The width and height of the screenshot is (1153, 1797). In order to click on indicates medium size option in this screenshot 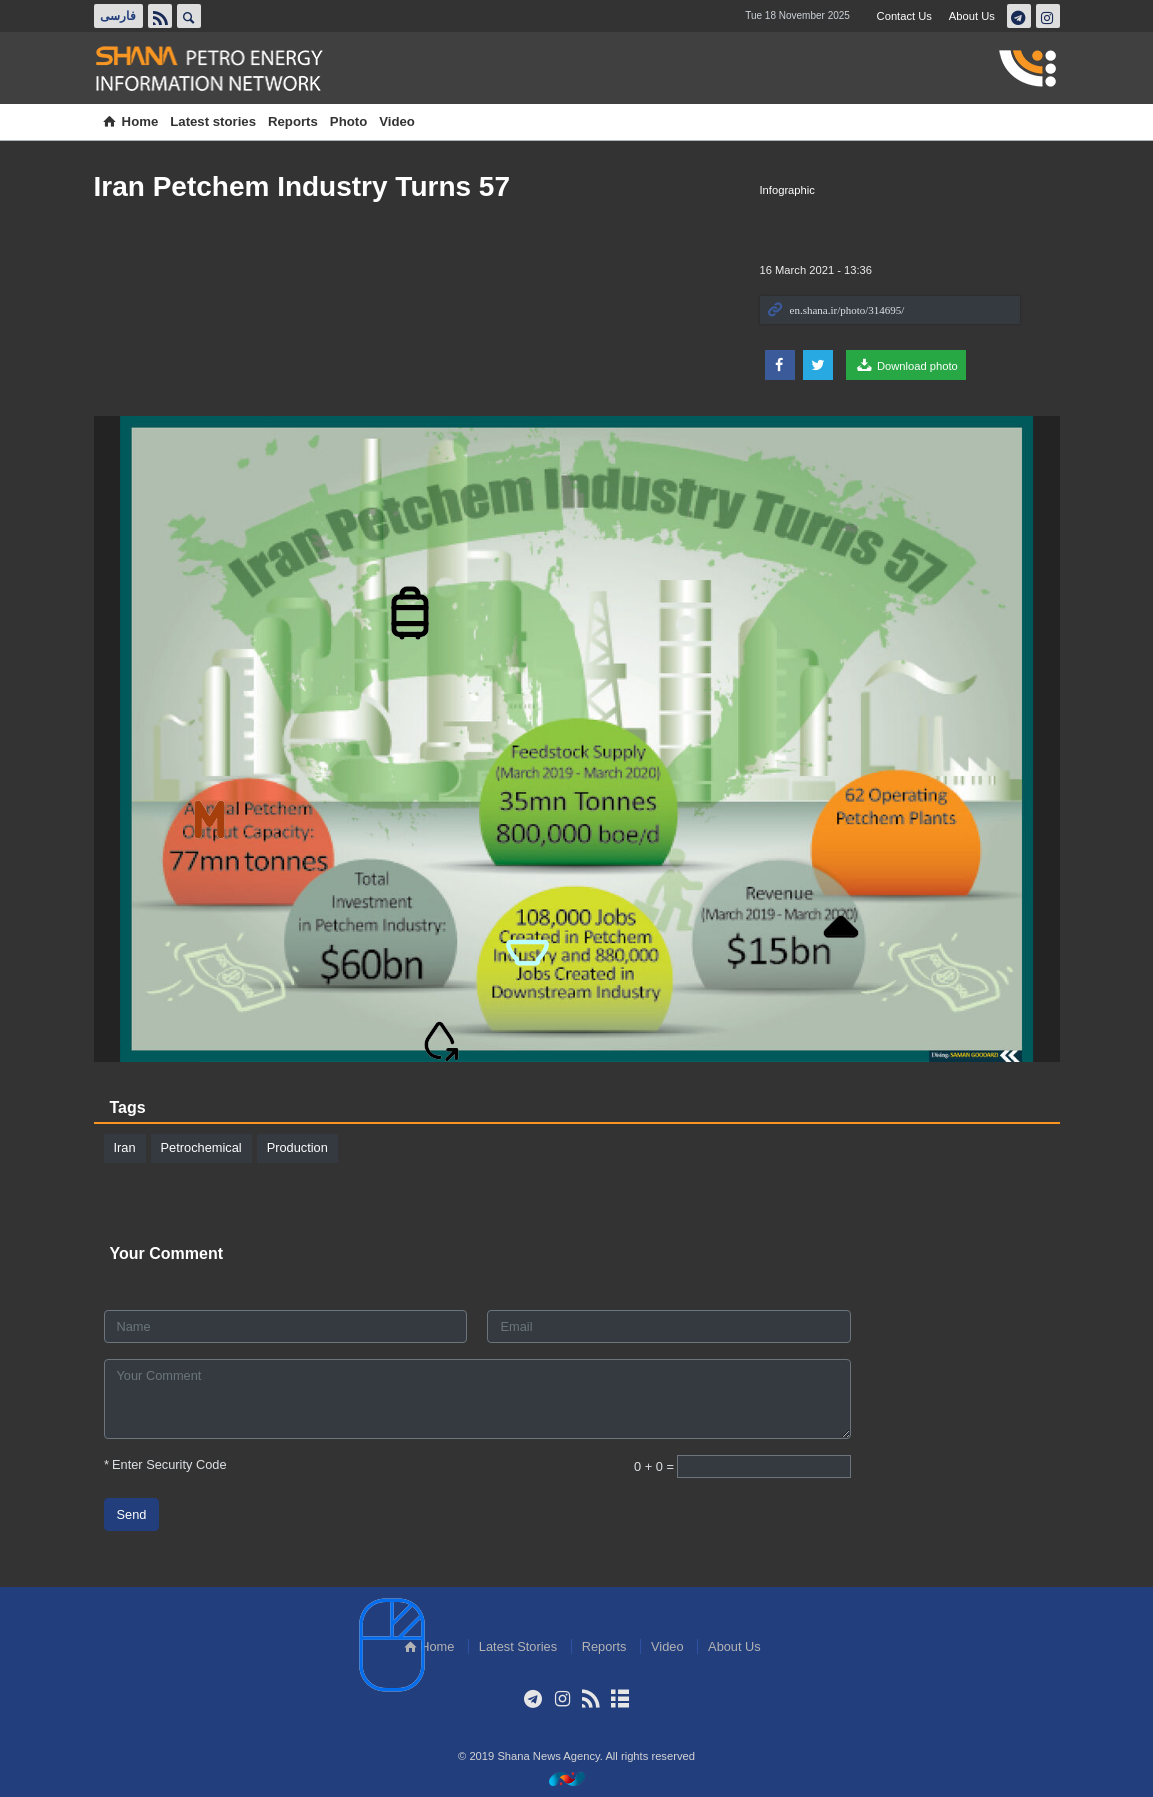, I will do `click(209, 819)`.